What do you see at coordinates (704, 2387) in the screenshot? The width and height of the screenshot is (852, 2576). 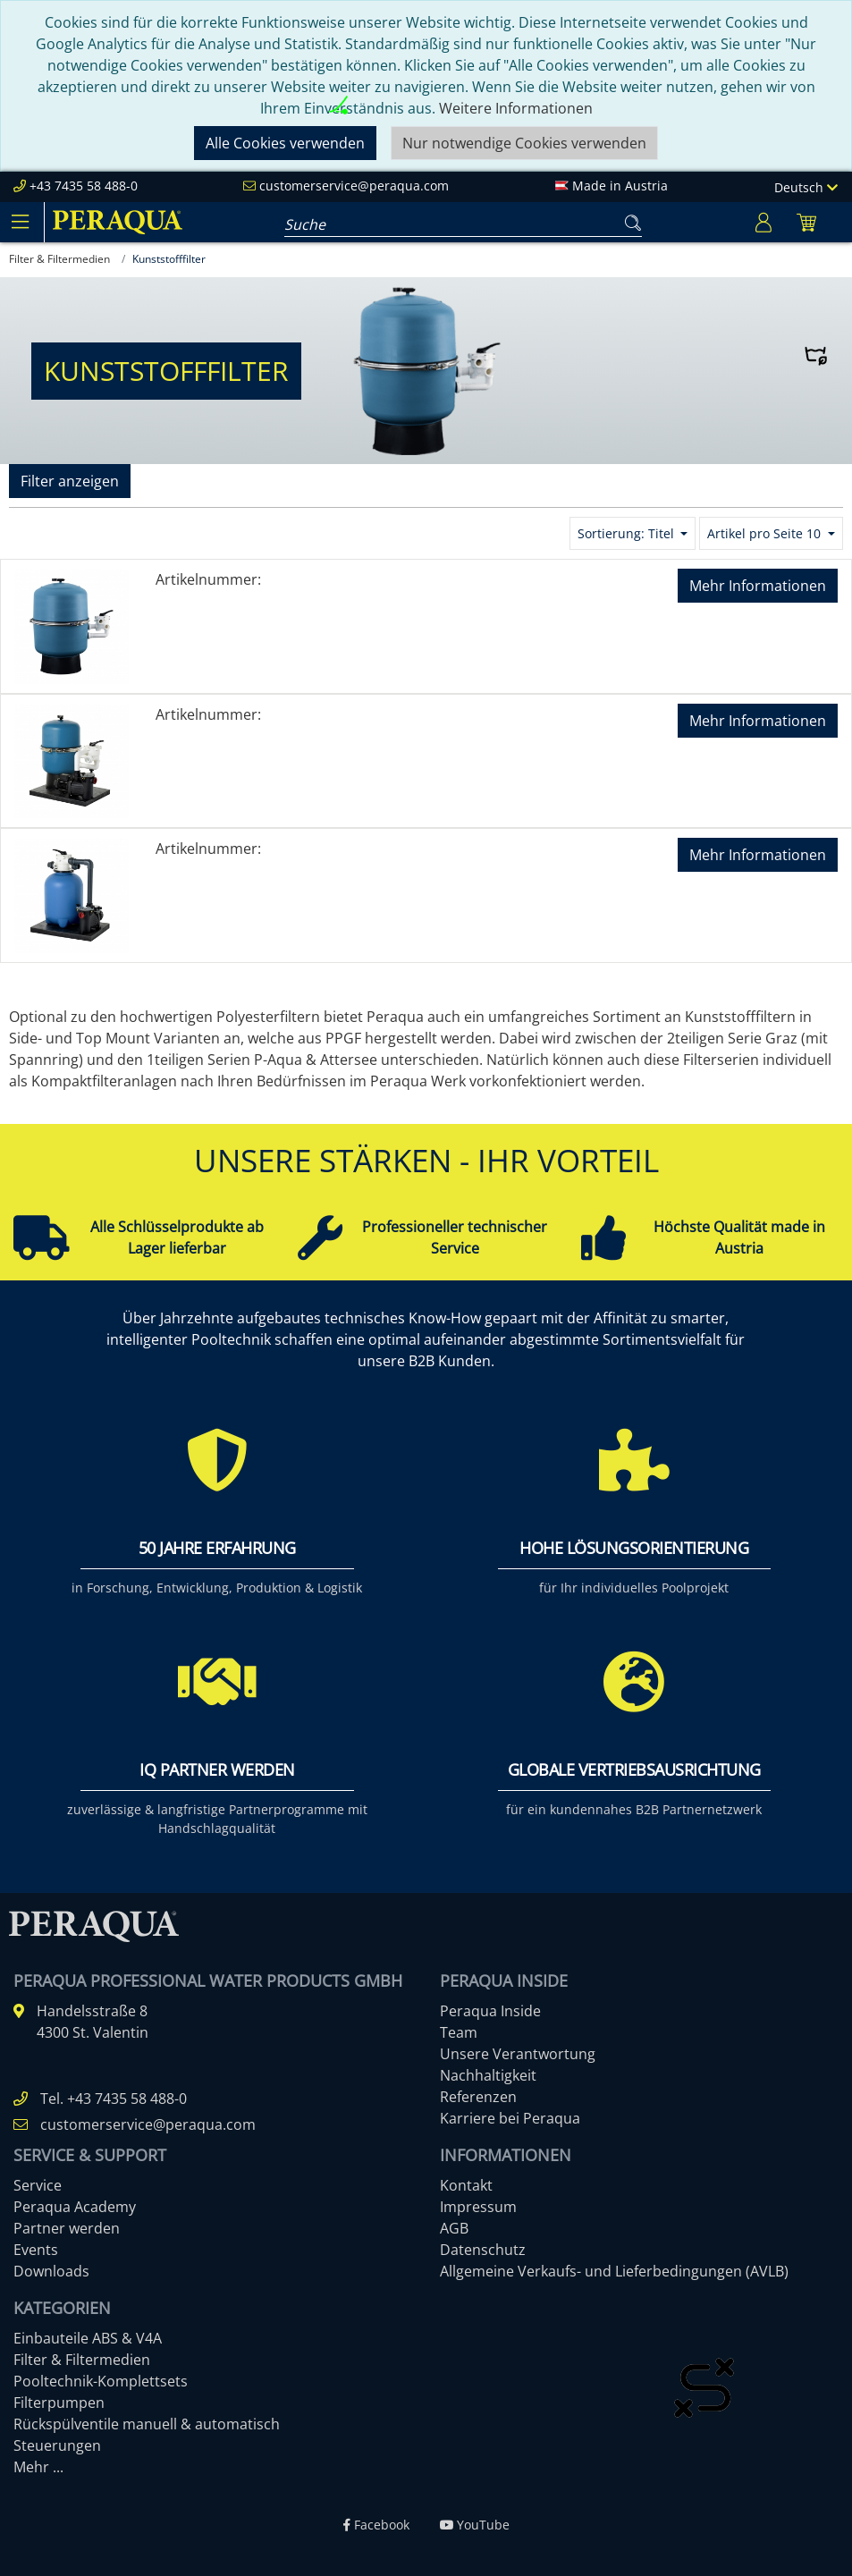 I see `cancel or remove a route` at bounding box center [704, 2387].